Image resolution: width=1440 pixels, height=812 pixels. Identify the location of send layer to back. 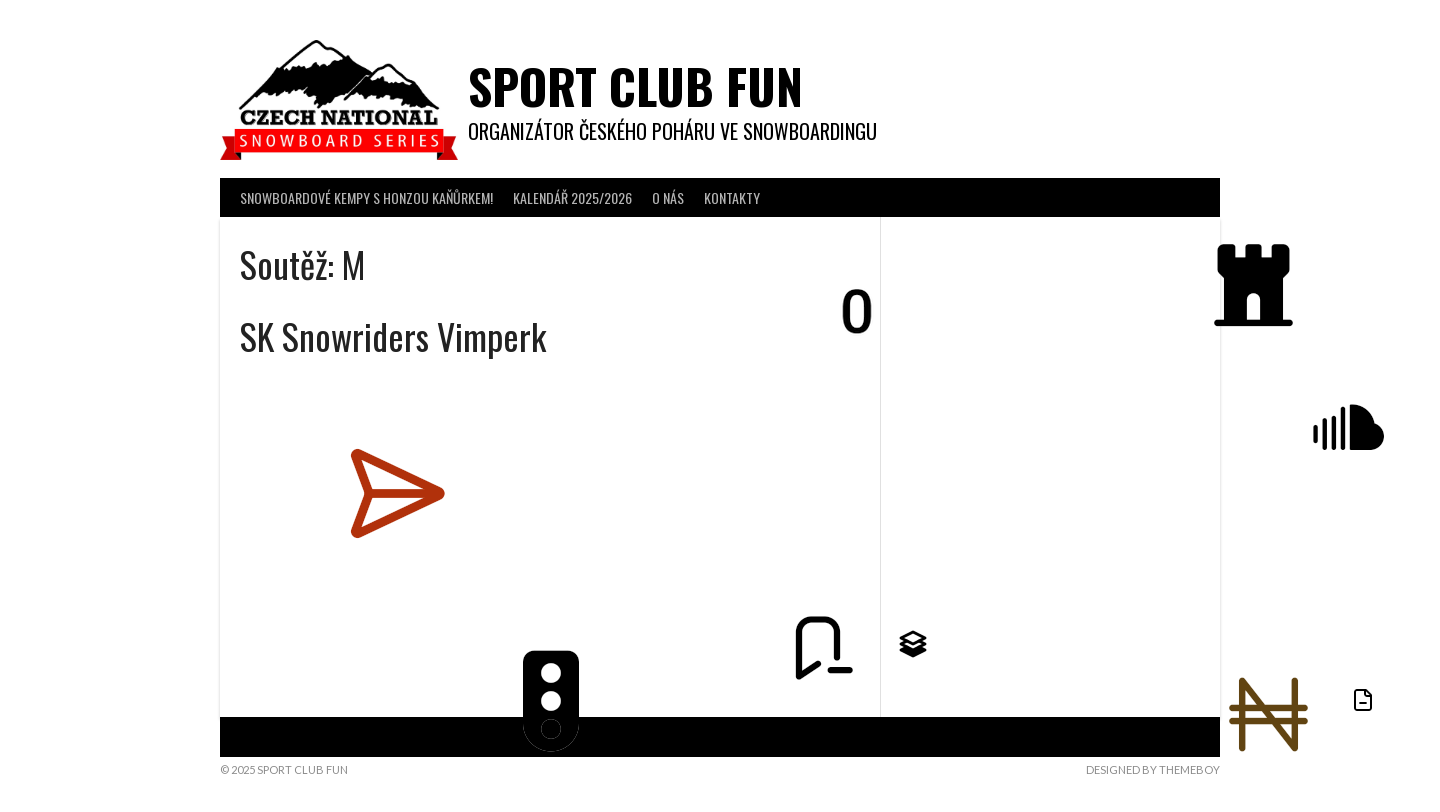
(913, 644).